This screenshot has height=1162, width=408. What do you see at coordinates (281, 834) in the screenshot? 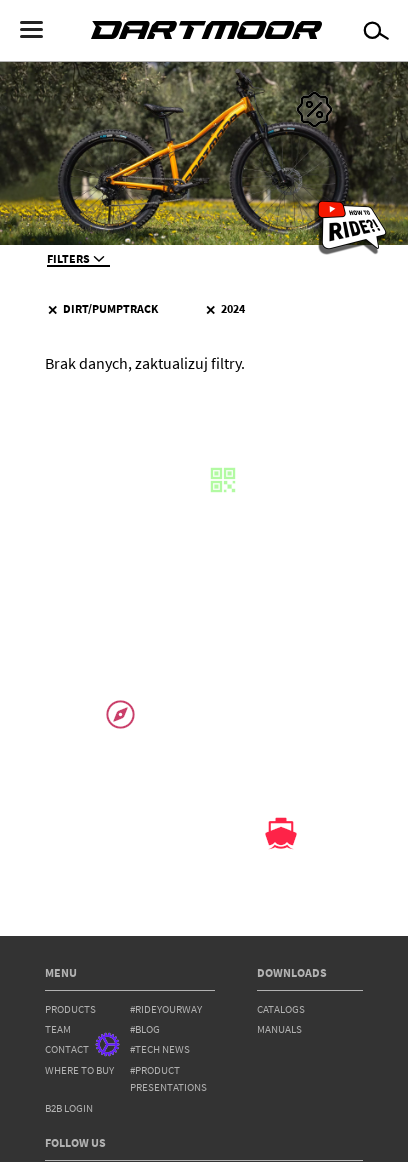
I see `access boat or ferry transportation options` at bounding box center [281, 834].